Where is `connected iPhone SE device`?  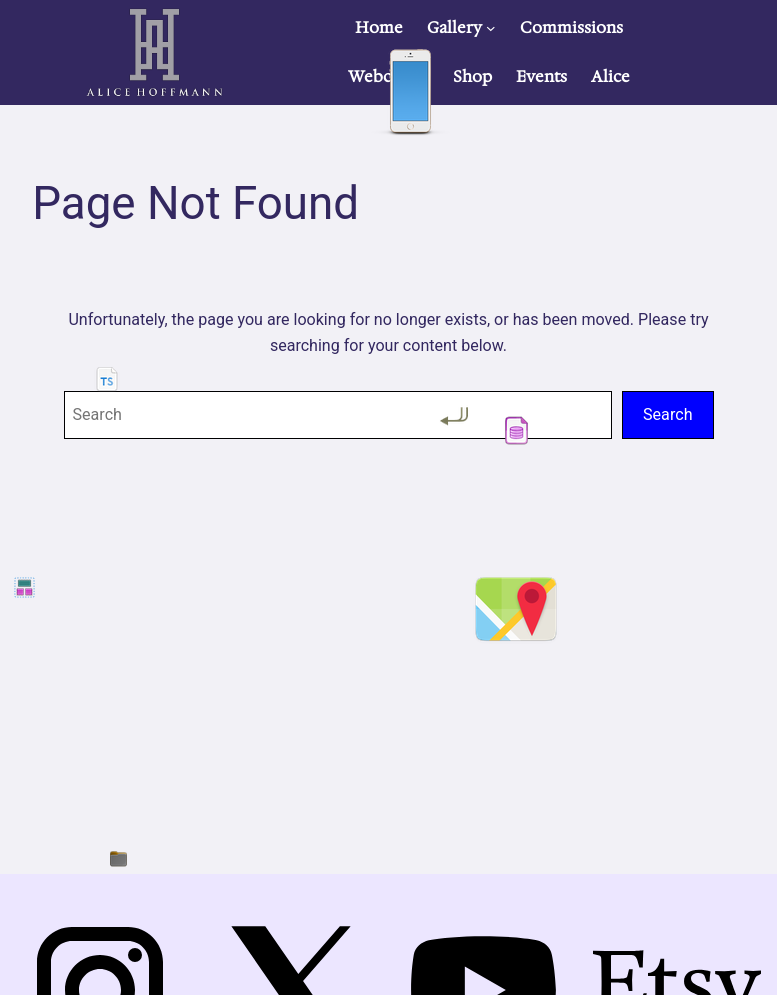 connected iPhone SE device is located at coordinates (410, 92).